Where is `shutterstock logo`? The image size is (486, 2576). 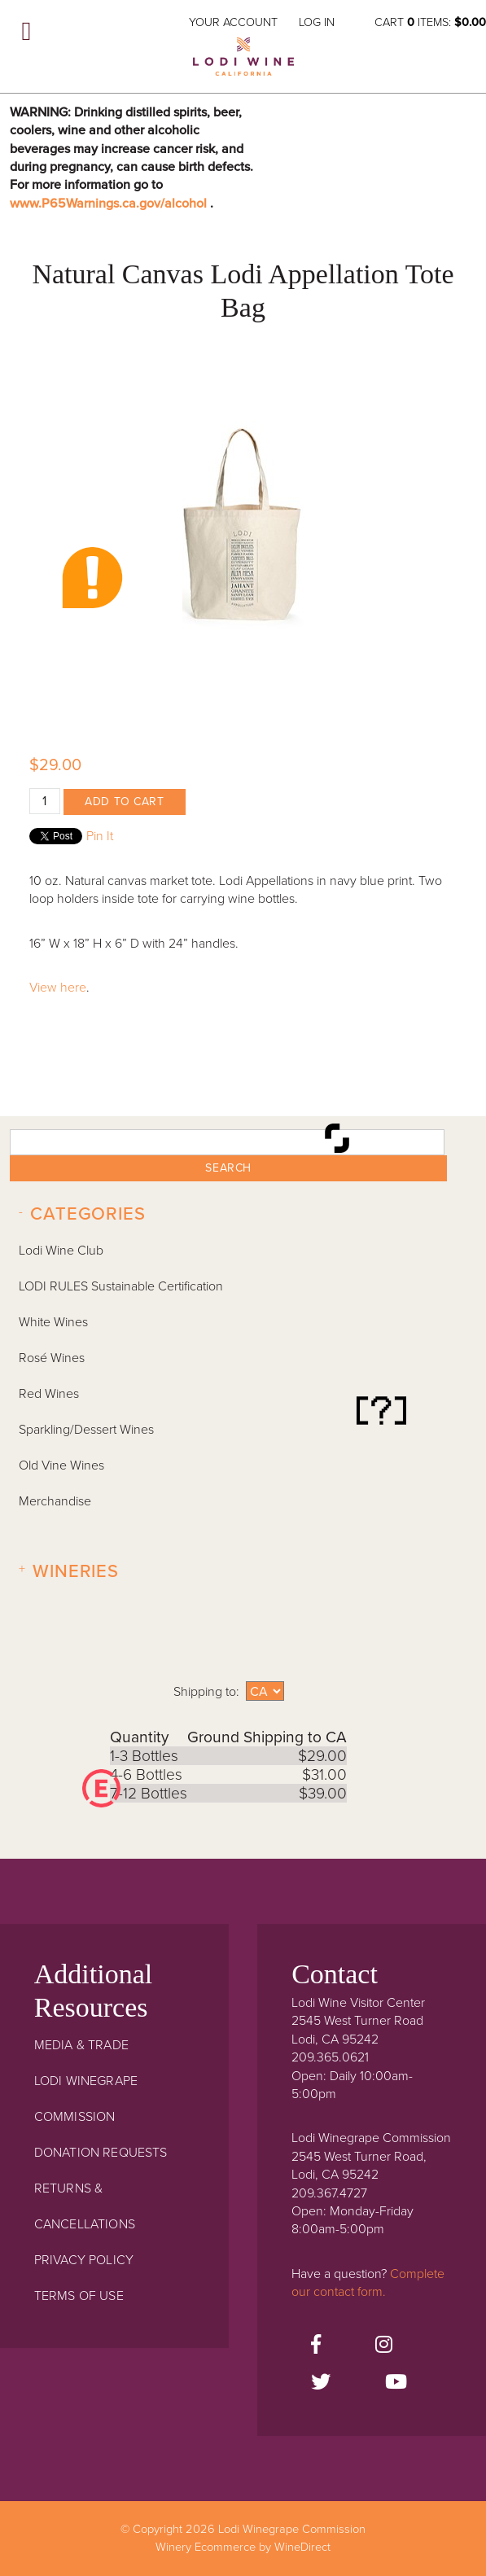
shutterstock logo is located at coordinates (337, 1138).